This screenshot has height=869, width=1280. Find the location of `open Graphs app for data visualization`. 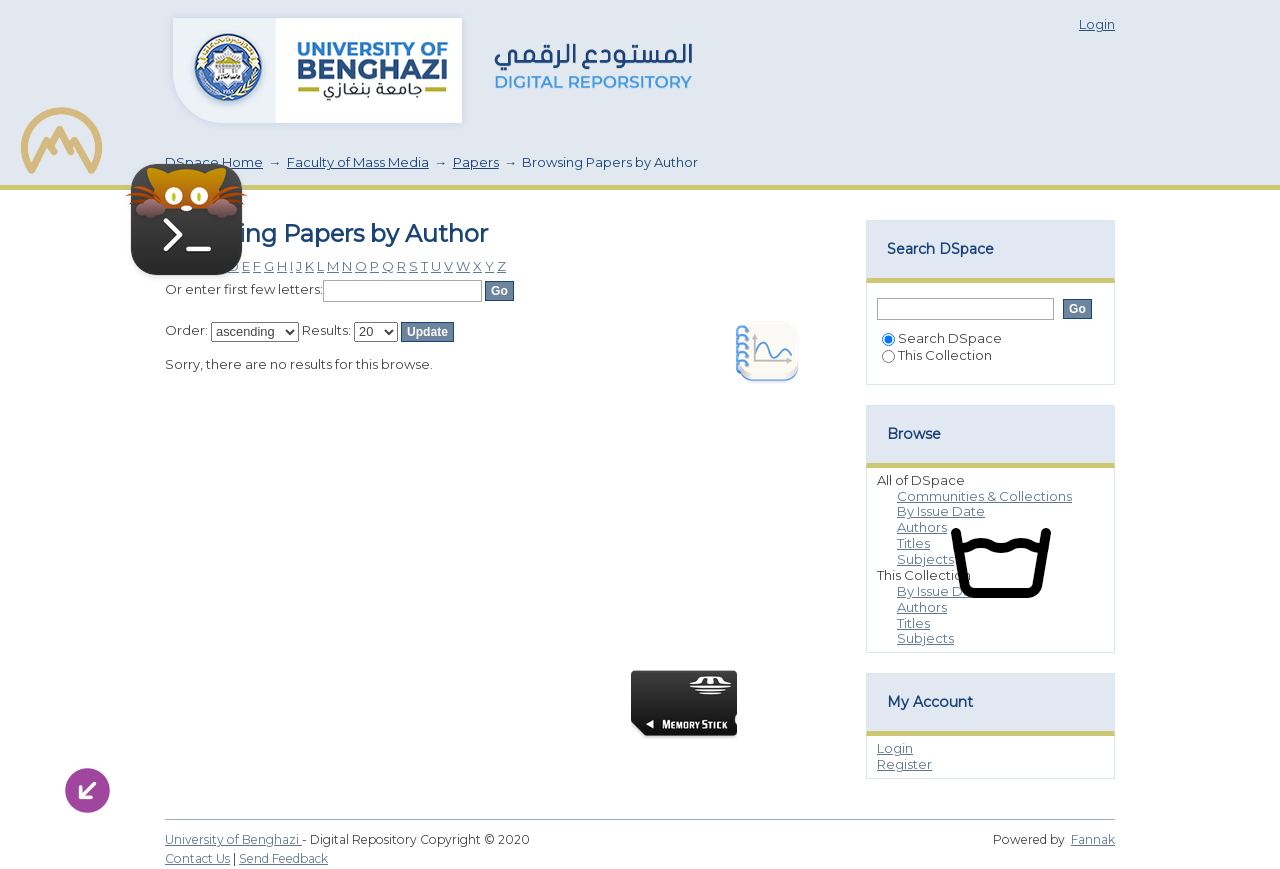

open Graphs app for data visualization is located at coordinates (768, 351).